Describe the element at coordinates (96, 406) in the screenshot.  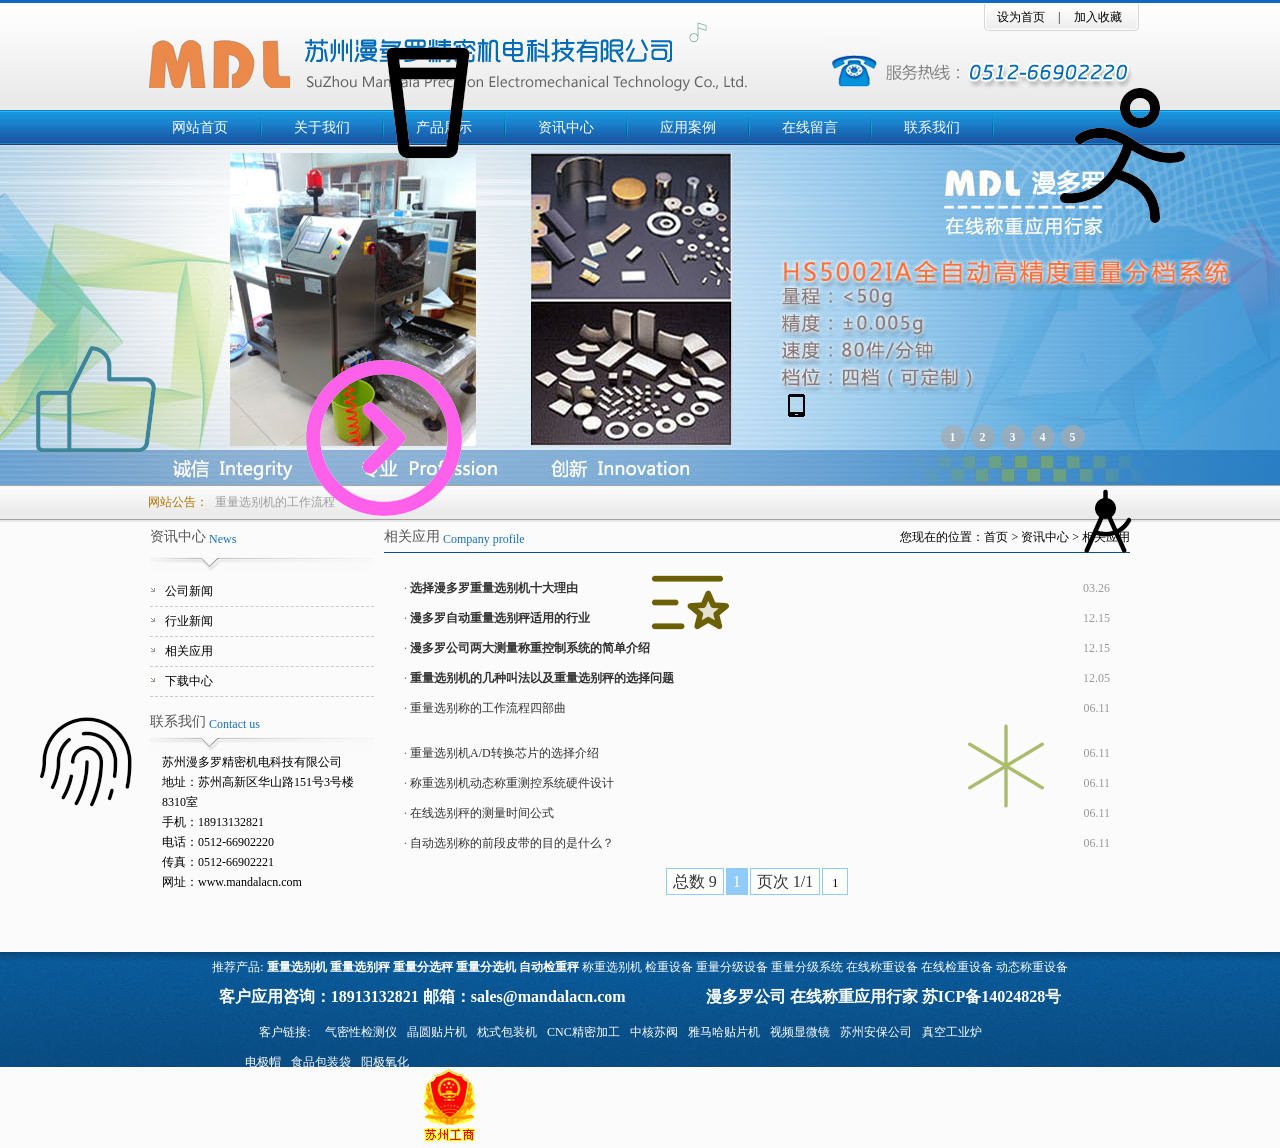
I see `like or approve content` at that location.